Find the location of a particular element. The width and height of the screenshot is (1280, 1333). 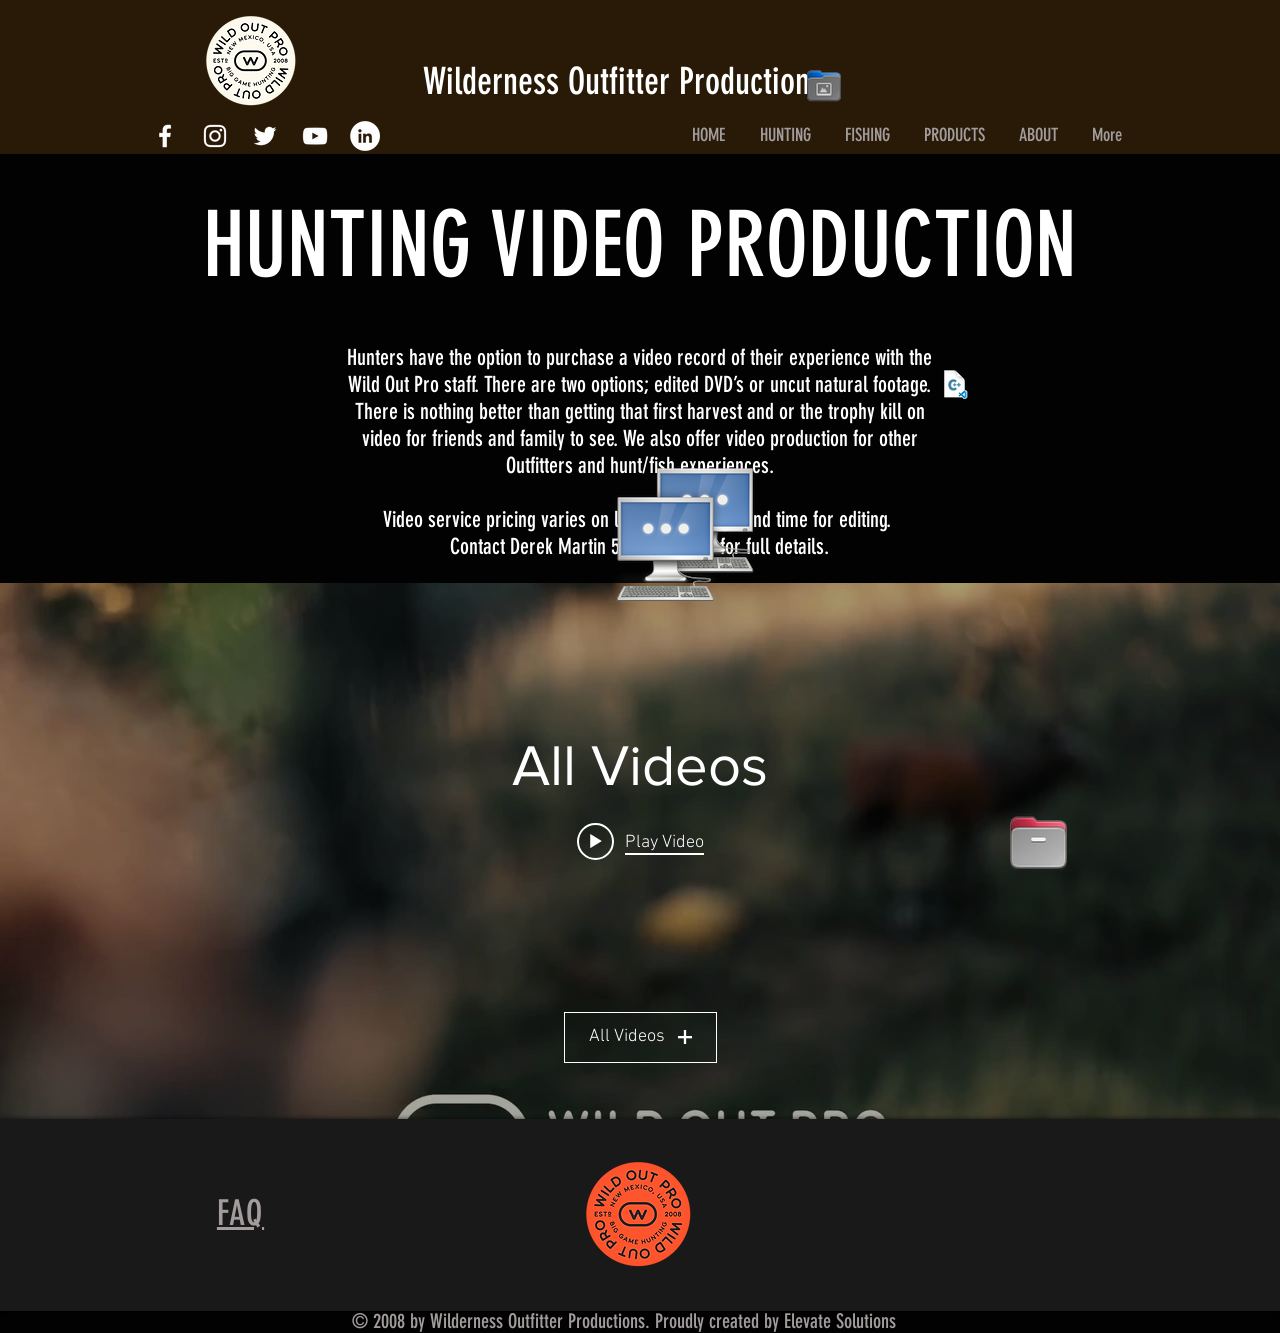

open a C++ source file in Visual Studio Code is located at coordinates (954, 384).